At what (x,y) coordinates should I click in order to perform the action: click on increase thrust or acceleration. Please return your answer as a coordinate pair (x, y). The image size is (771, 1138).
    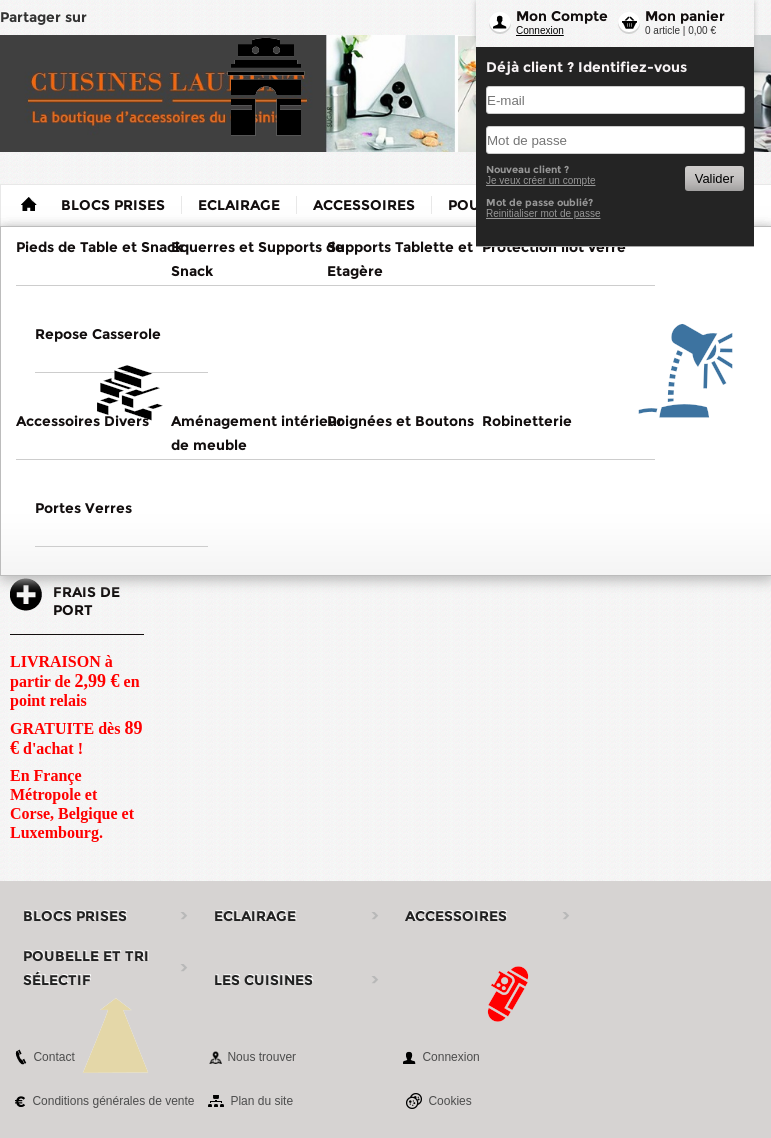
    Looking at the image, I should click on (115, 1035).